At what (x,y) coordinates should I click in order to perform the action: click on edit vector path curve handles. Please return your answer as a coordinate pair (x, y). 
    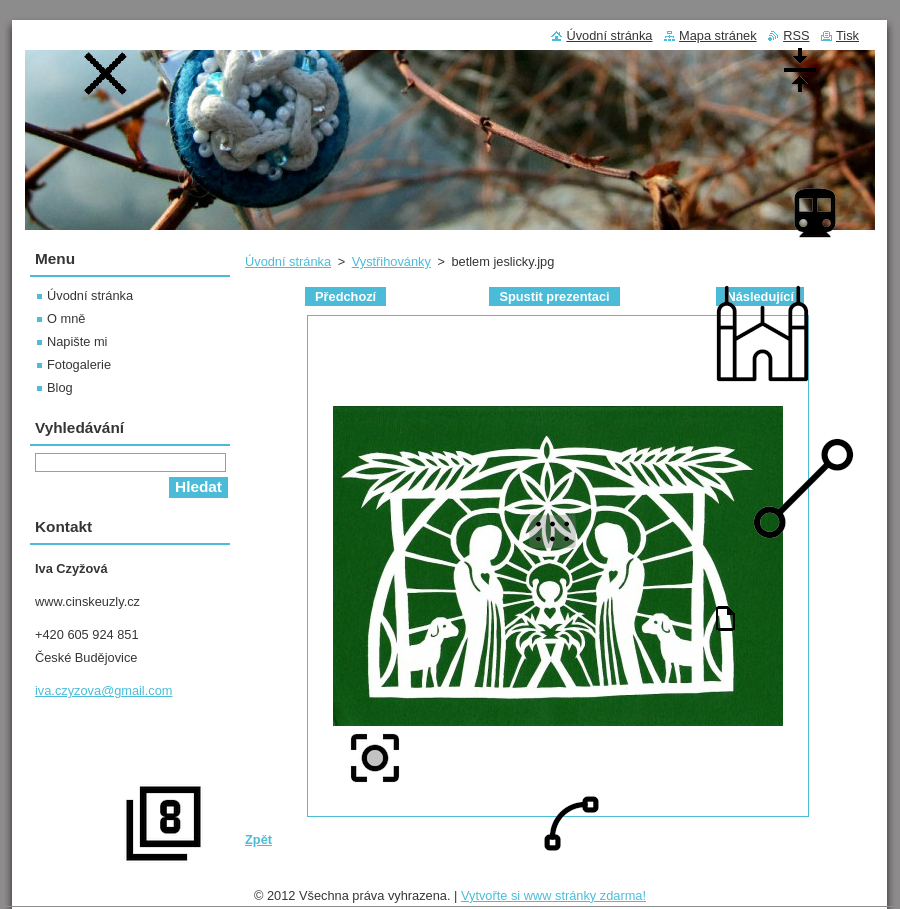
    Looking at the image, I should click on (571, 823).